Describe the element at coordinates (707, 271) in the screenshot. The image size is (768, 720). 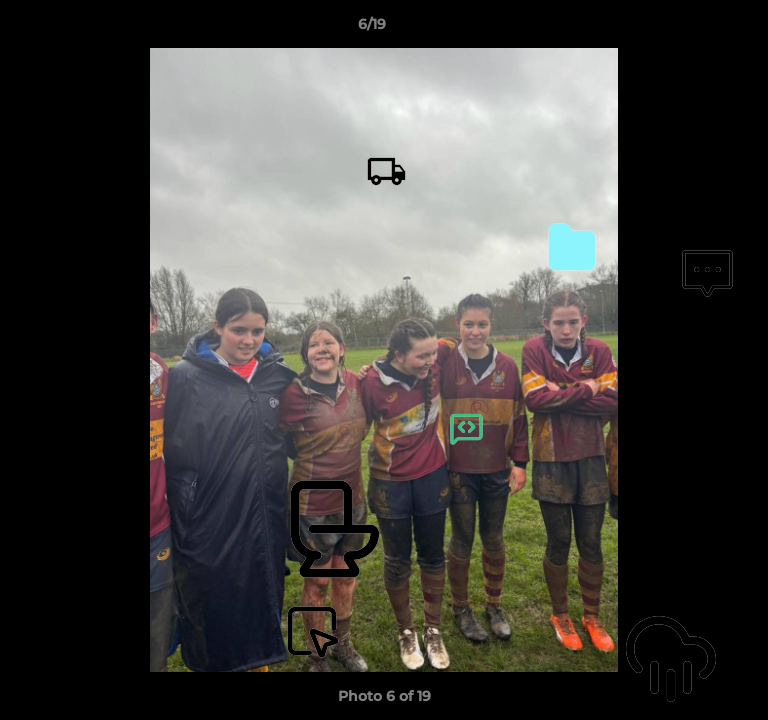
I see `open chat or messaging` at that location.